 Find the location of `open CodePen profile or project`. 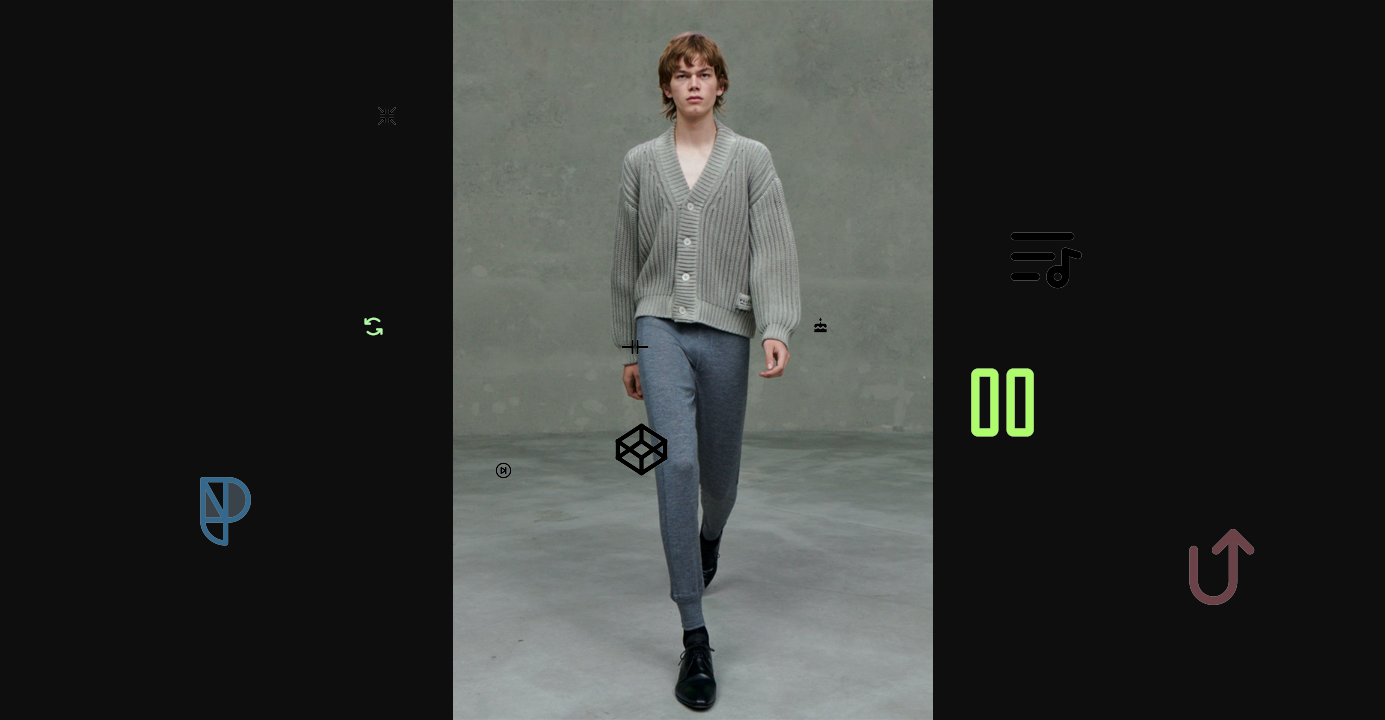

open CodePen profile or project is located at coordinates (641, 449).